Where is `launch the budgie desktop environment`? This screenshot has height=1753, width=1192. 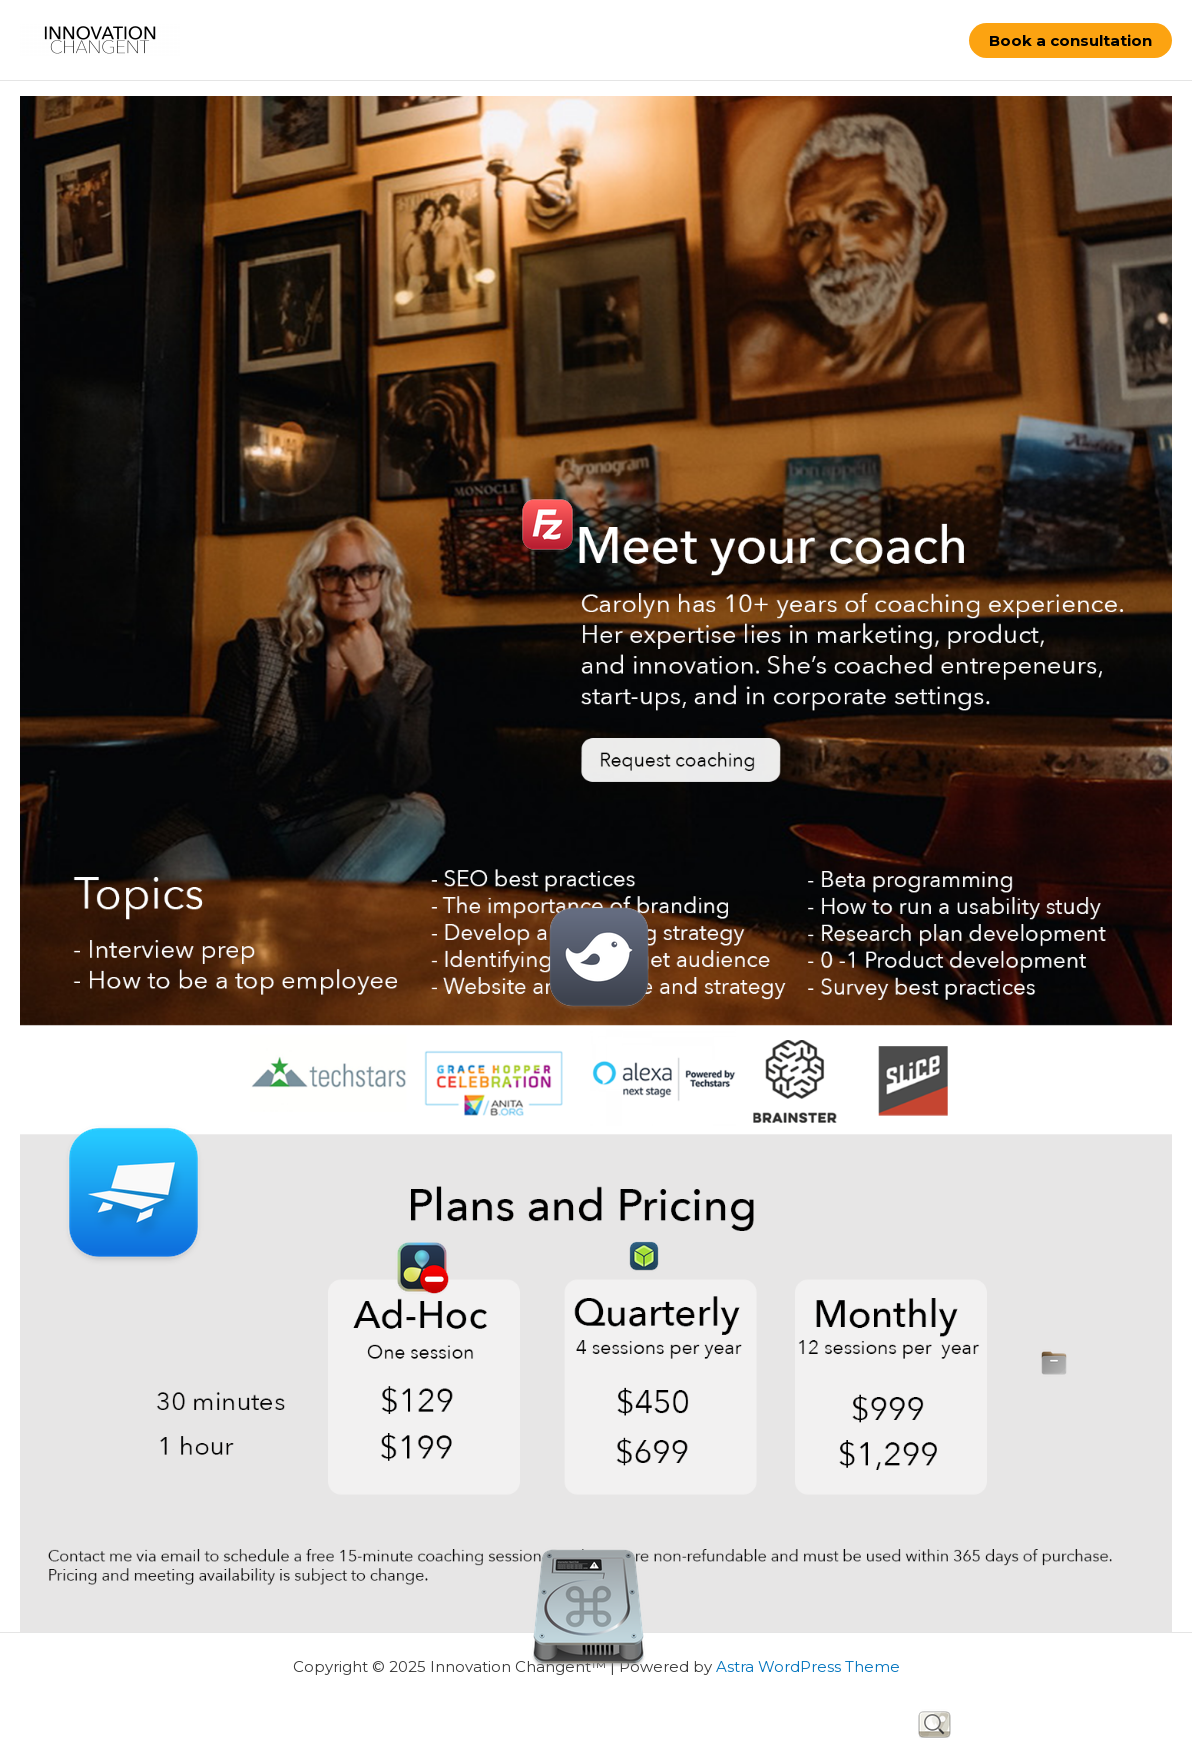 launch the budgie desktop environment is located at coordinates (599, 957).